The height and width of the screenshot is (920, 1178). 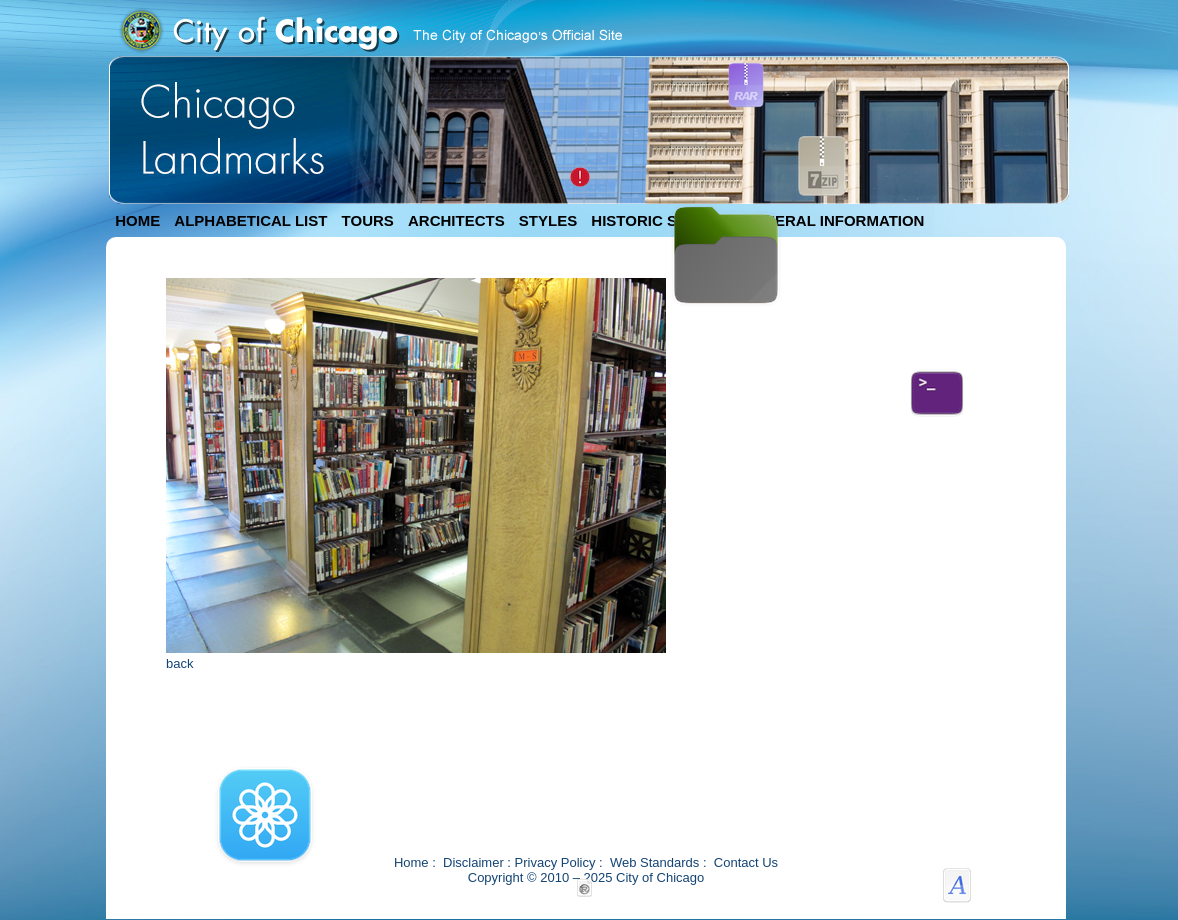 I want to click on view contents of an open folder, so click(x=726, y=255).